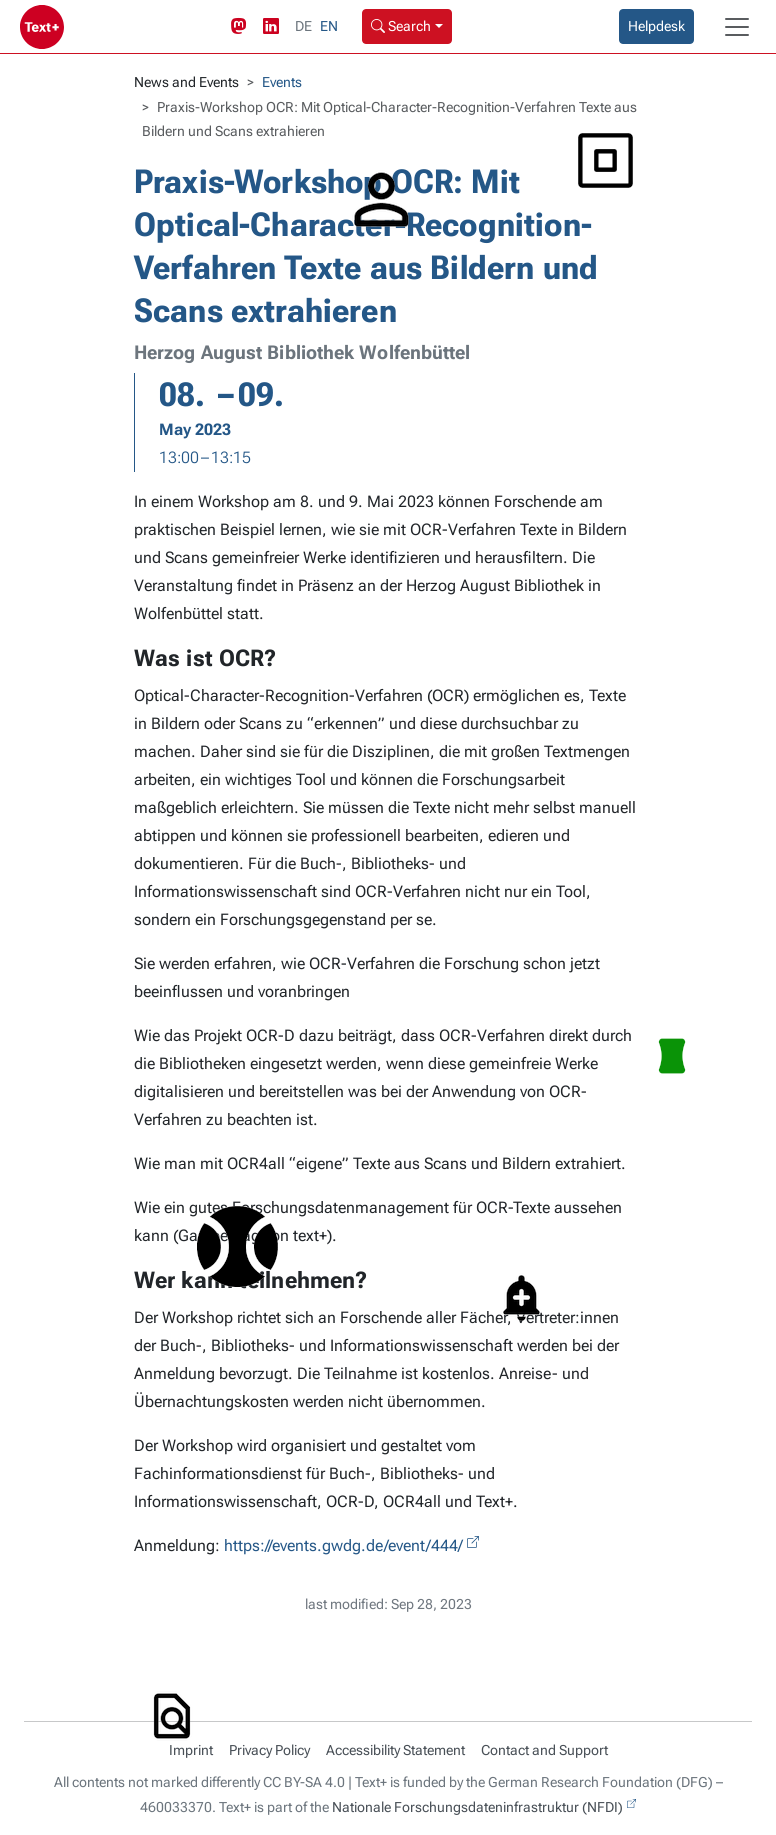  I want to click on add a new alert or notification, so click(521, 1297).